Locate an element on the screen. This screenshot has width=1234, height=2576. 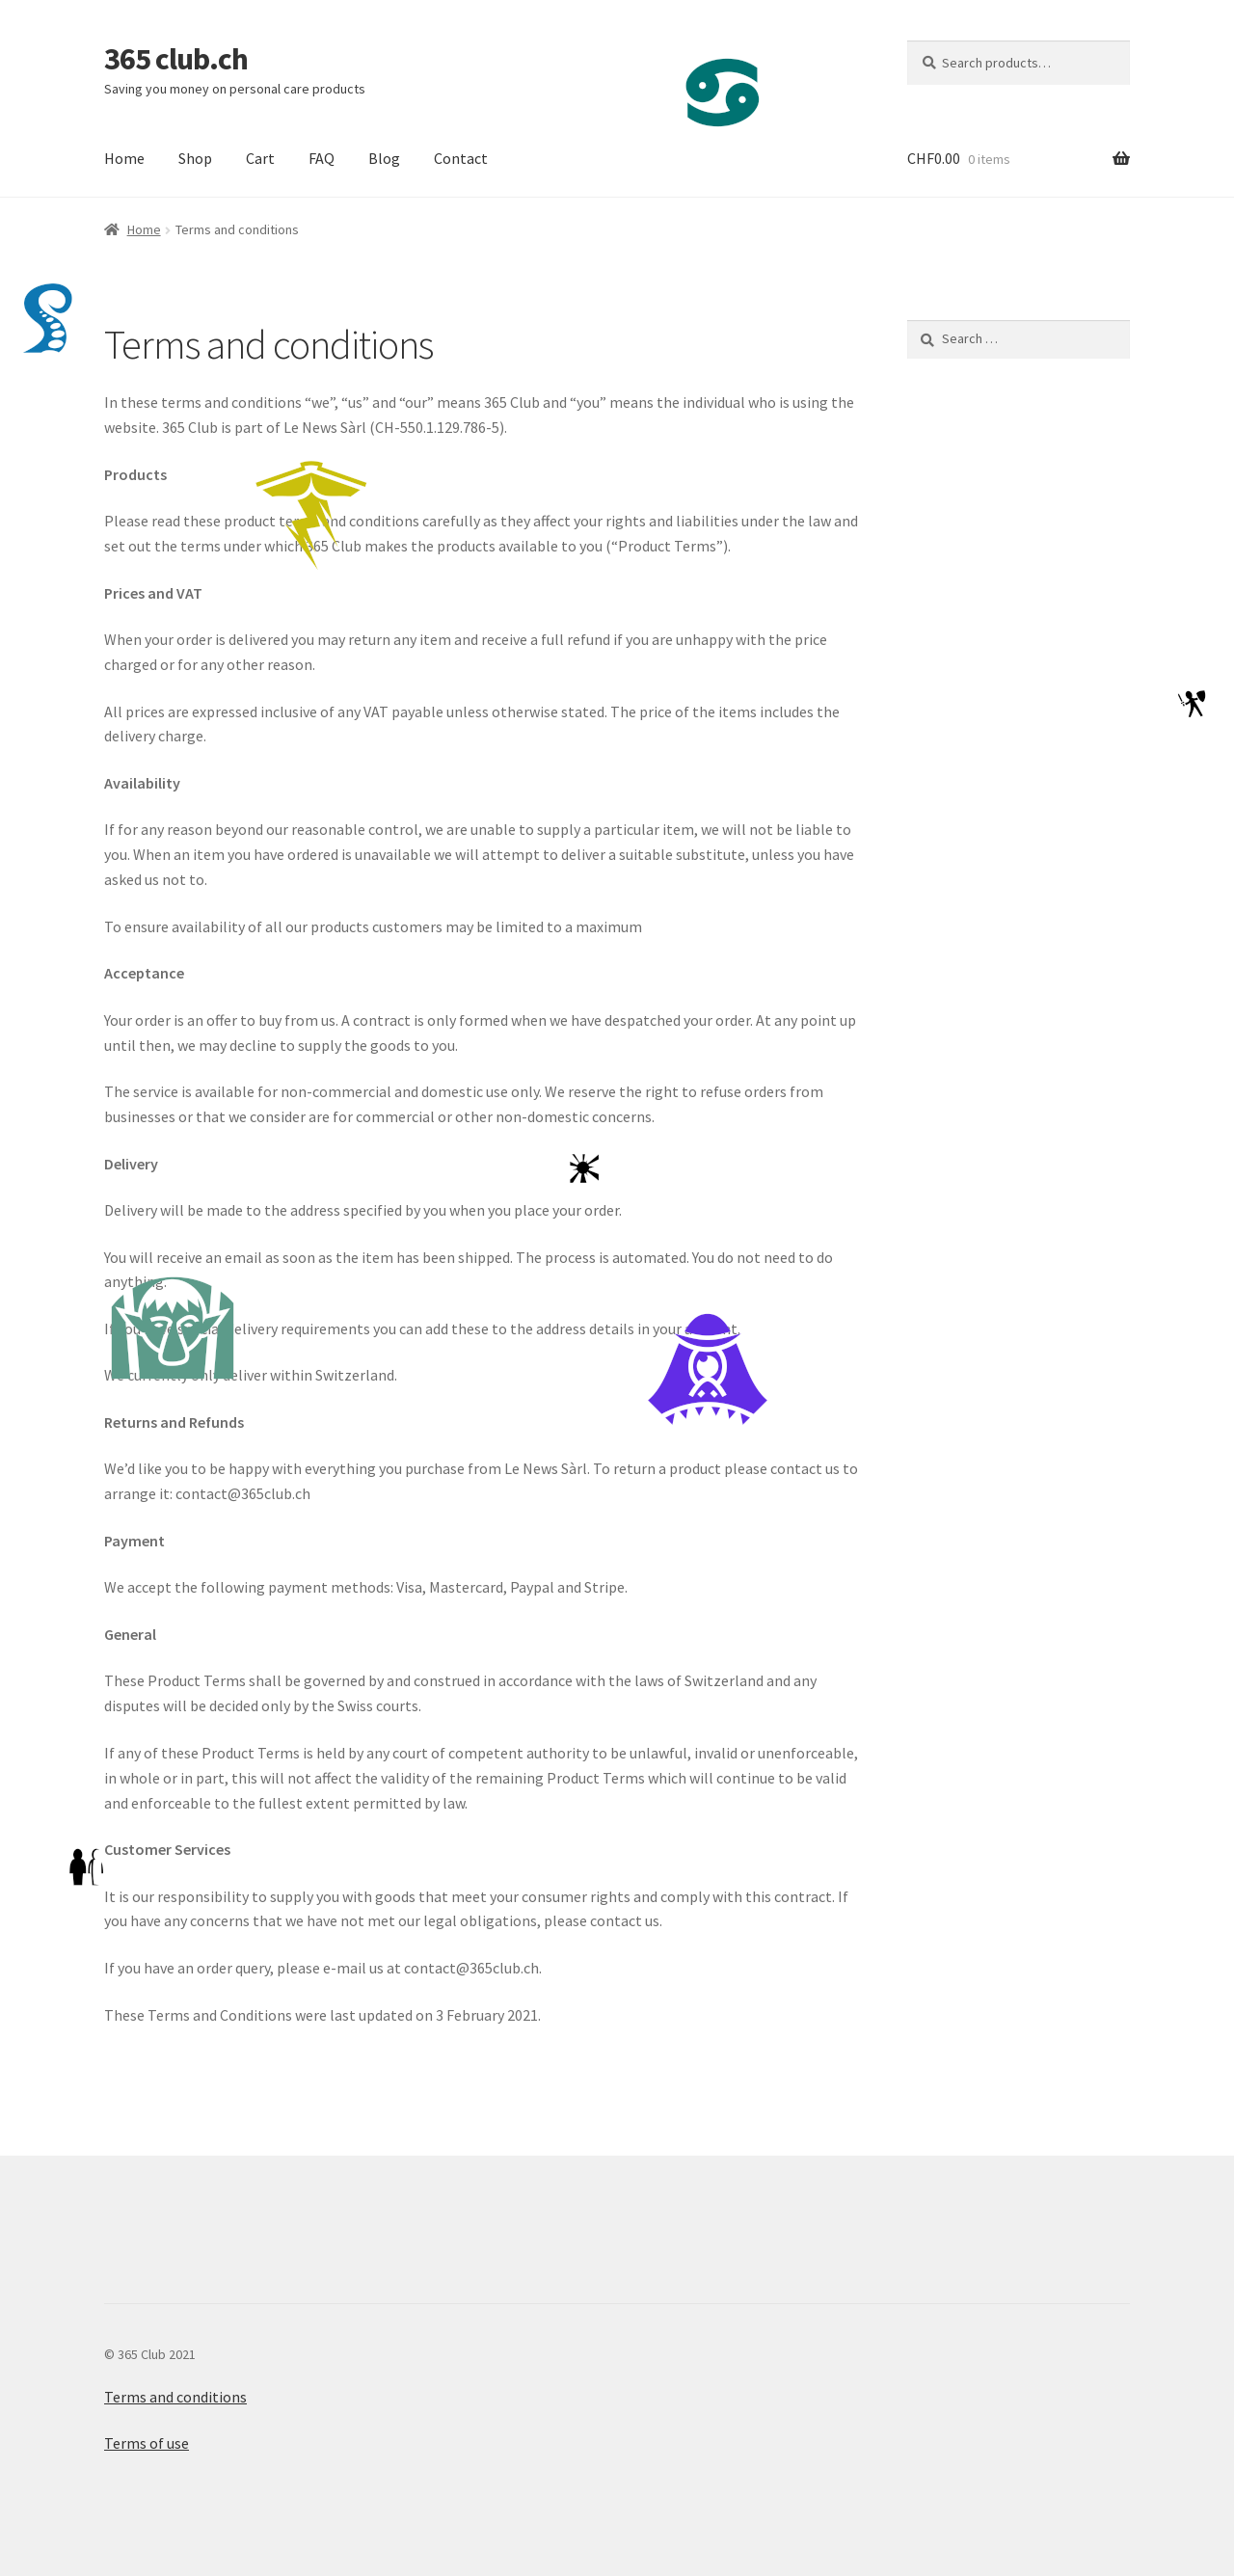
view cancer zodiac sign information is located at coordinates (722, 93).